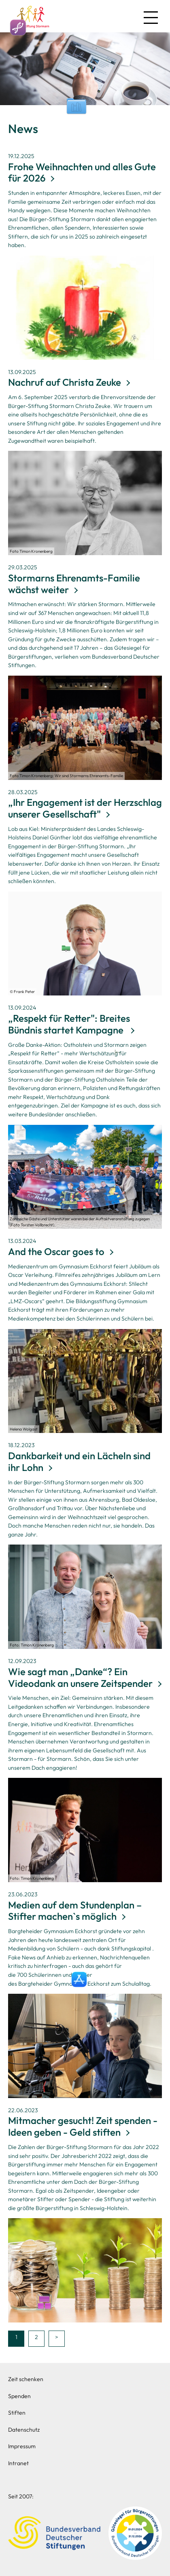 This screenshot has height=2576, width=170. I want to click on go to the first item in a list or sequence, so click(118, 1052).